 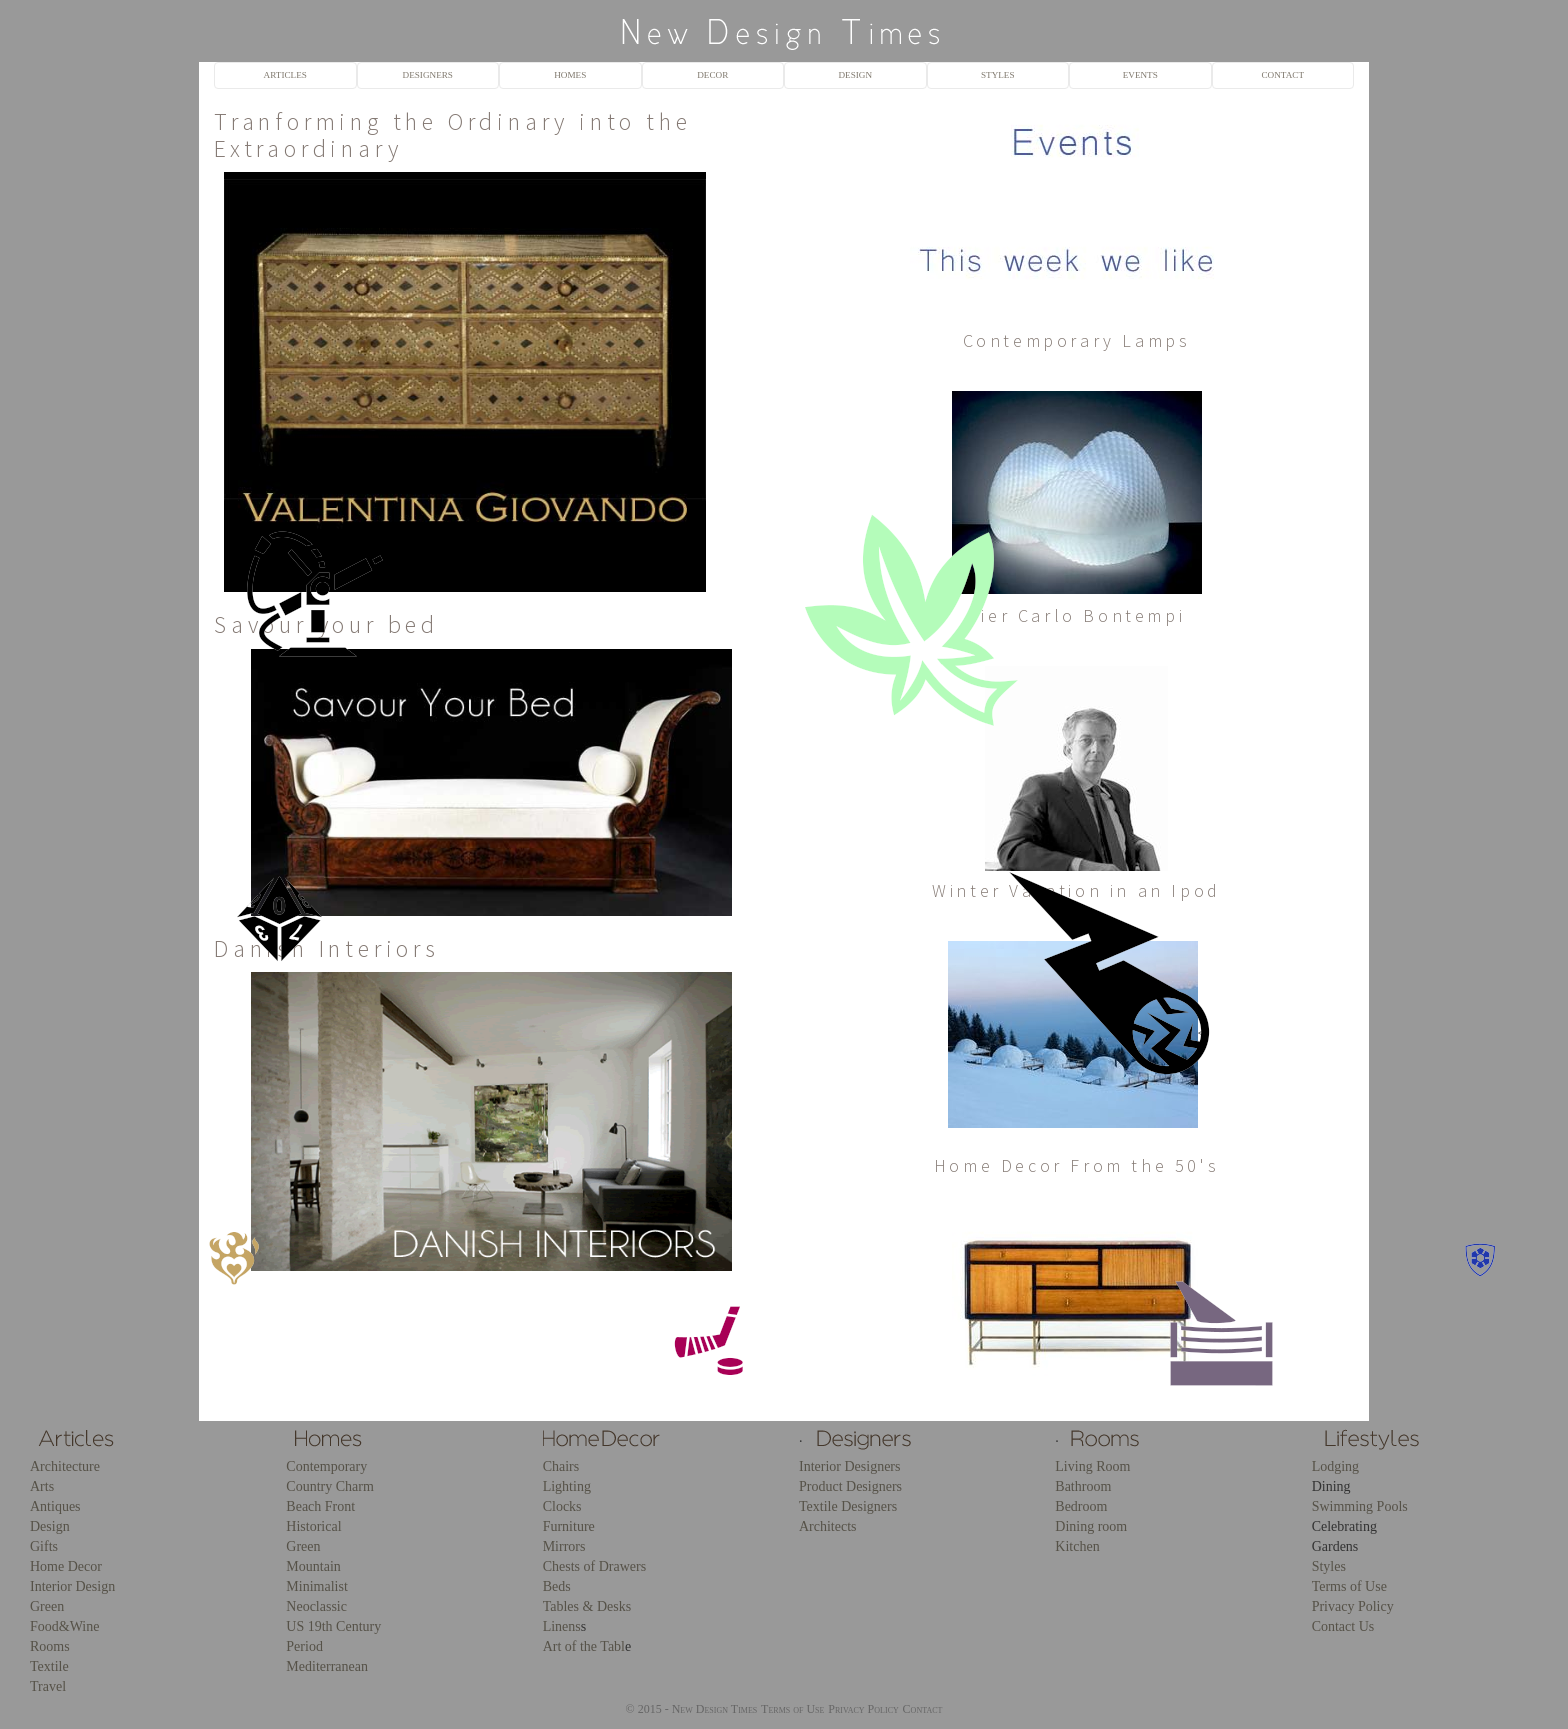 What do you see at coordinates (233, 1258) in the screenshot?
I see `indicates heartburn or acid reflux symptom` at bounding box center [233, 1258].